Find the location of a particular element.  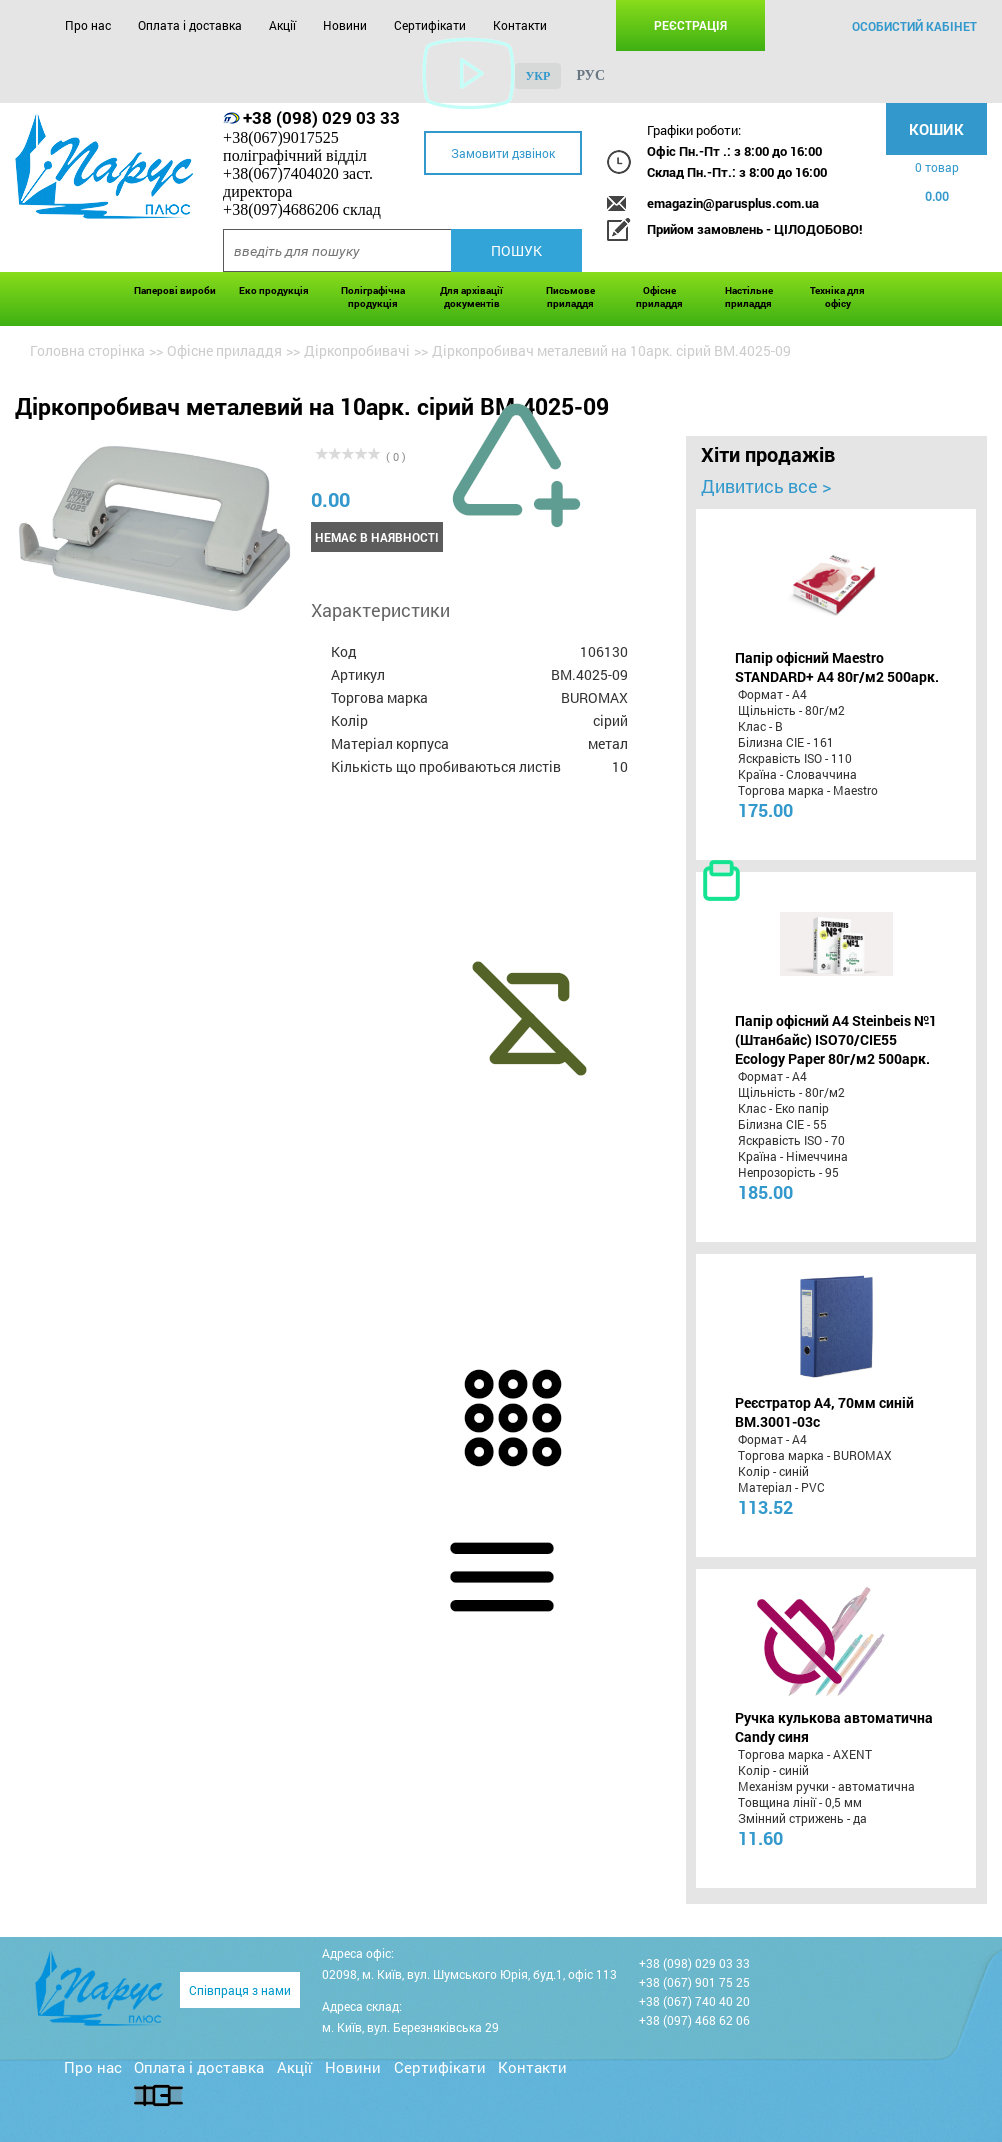

access clothing or accessory settings is located at coordinates (158, 2095).